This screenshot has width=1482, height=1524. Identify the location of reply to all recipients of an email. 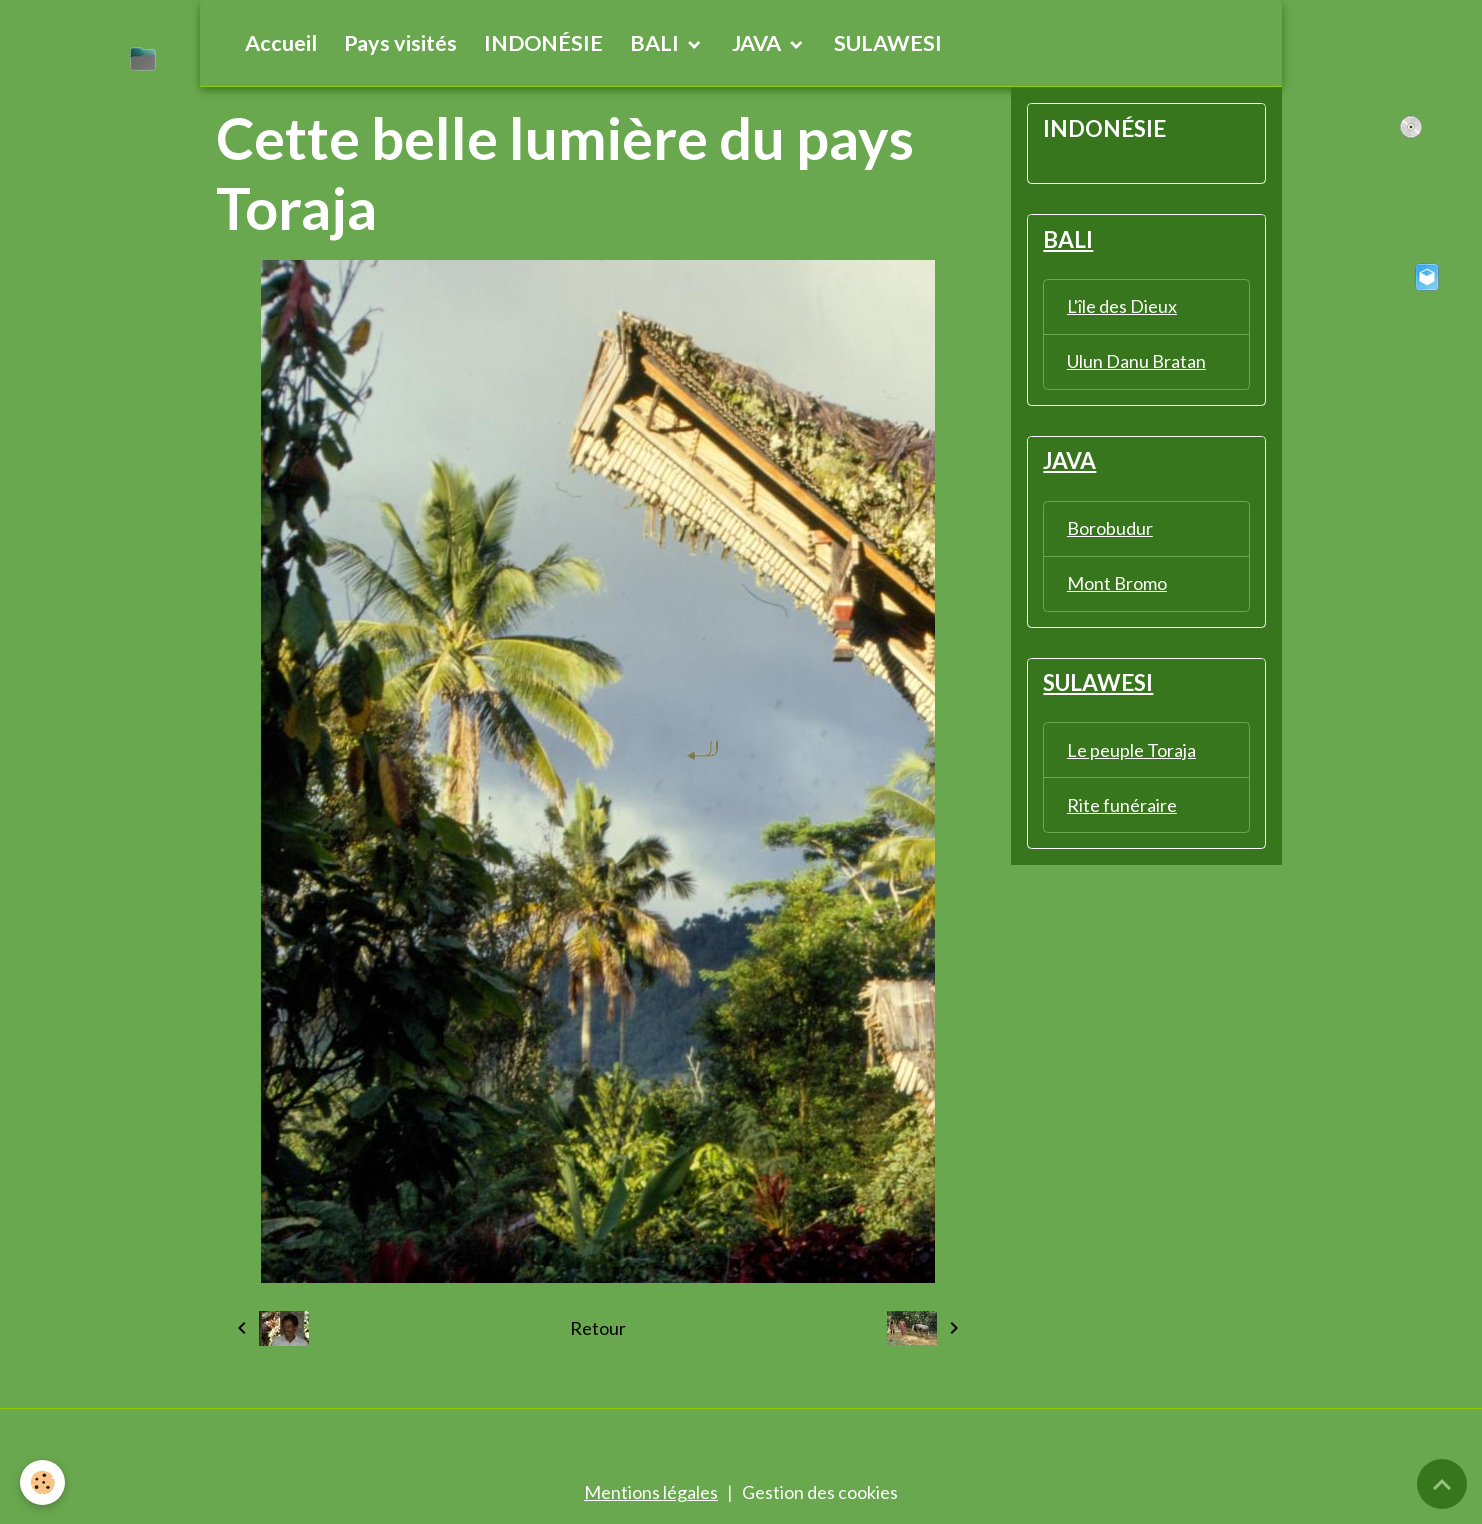
(701, 748).